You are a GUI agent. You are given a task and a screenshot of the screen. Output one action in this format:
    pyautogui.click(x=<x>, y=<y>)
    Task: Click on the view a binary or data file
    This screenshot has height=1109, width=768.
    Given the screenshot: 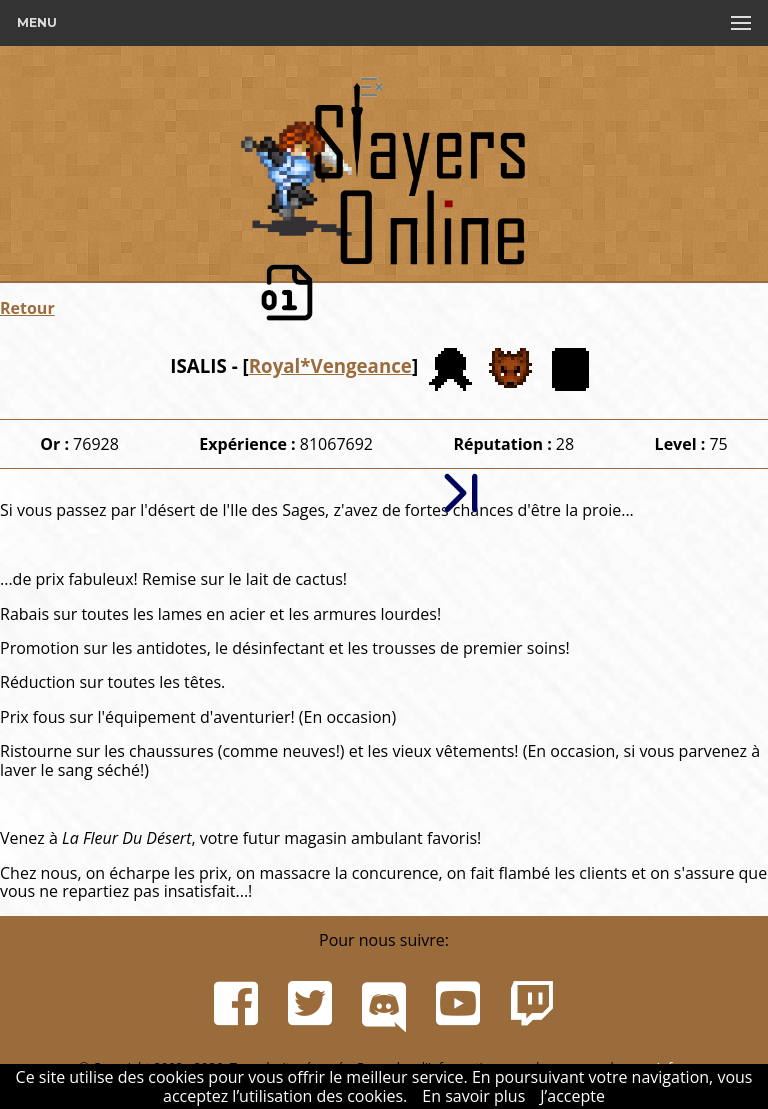 What is the action you would take?
    pyautogui.click(x=289, y=292)
    